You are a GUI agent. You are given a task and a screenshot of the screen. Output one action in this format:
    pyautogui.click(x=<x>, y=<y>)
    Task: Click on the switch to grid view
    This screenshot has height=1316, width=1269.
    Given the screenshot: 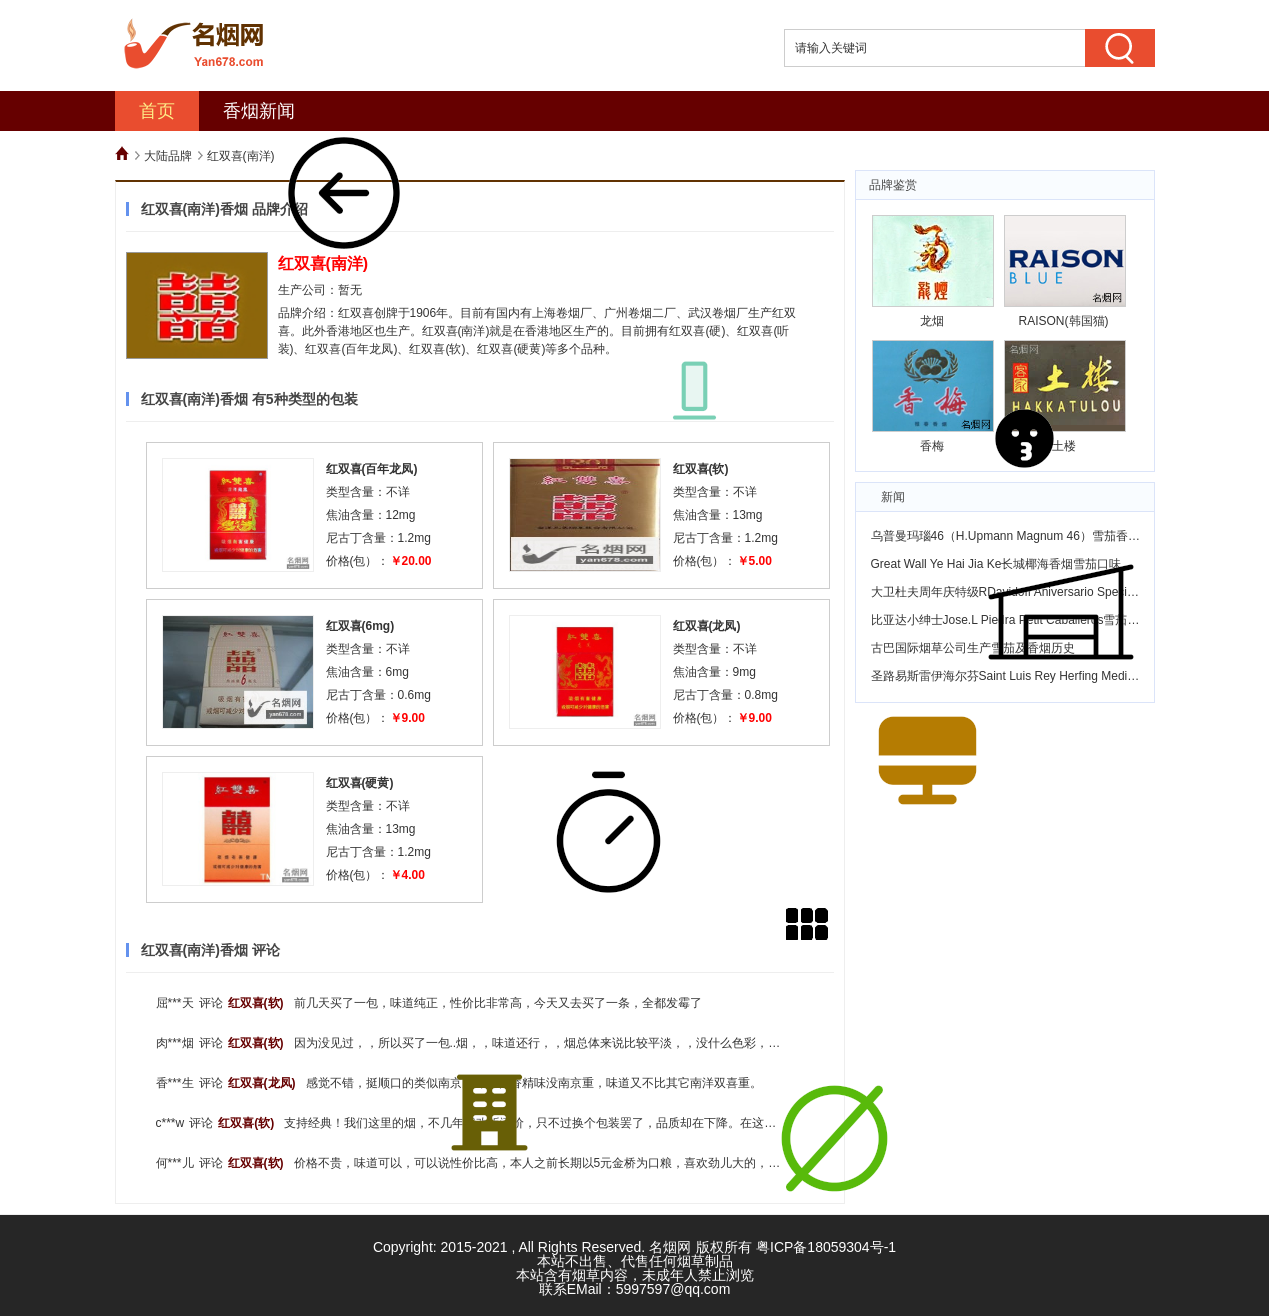 What is the action you would take?
    pyautogui.click(x=805, y=925)
    